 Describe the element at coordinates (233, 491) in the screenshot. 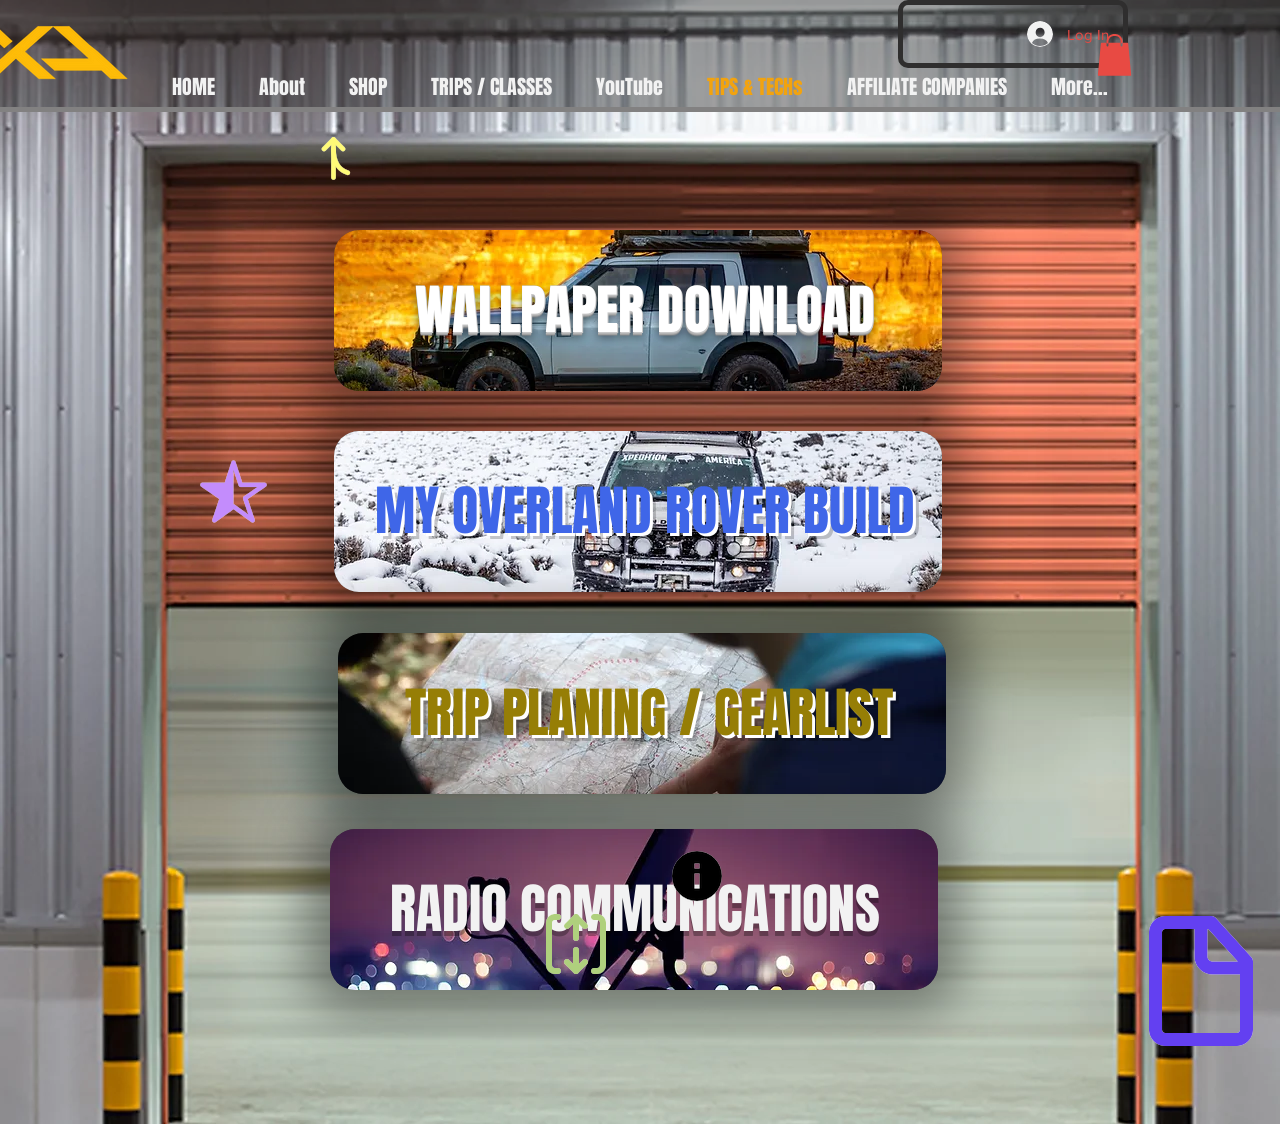

I see `indicates a partial or half-star rating` at that location.